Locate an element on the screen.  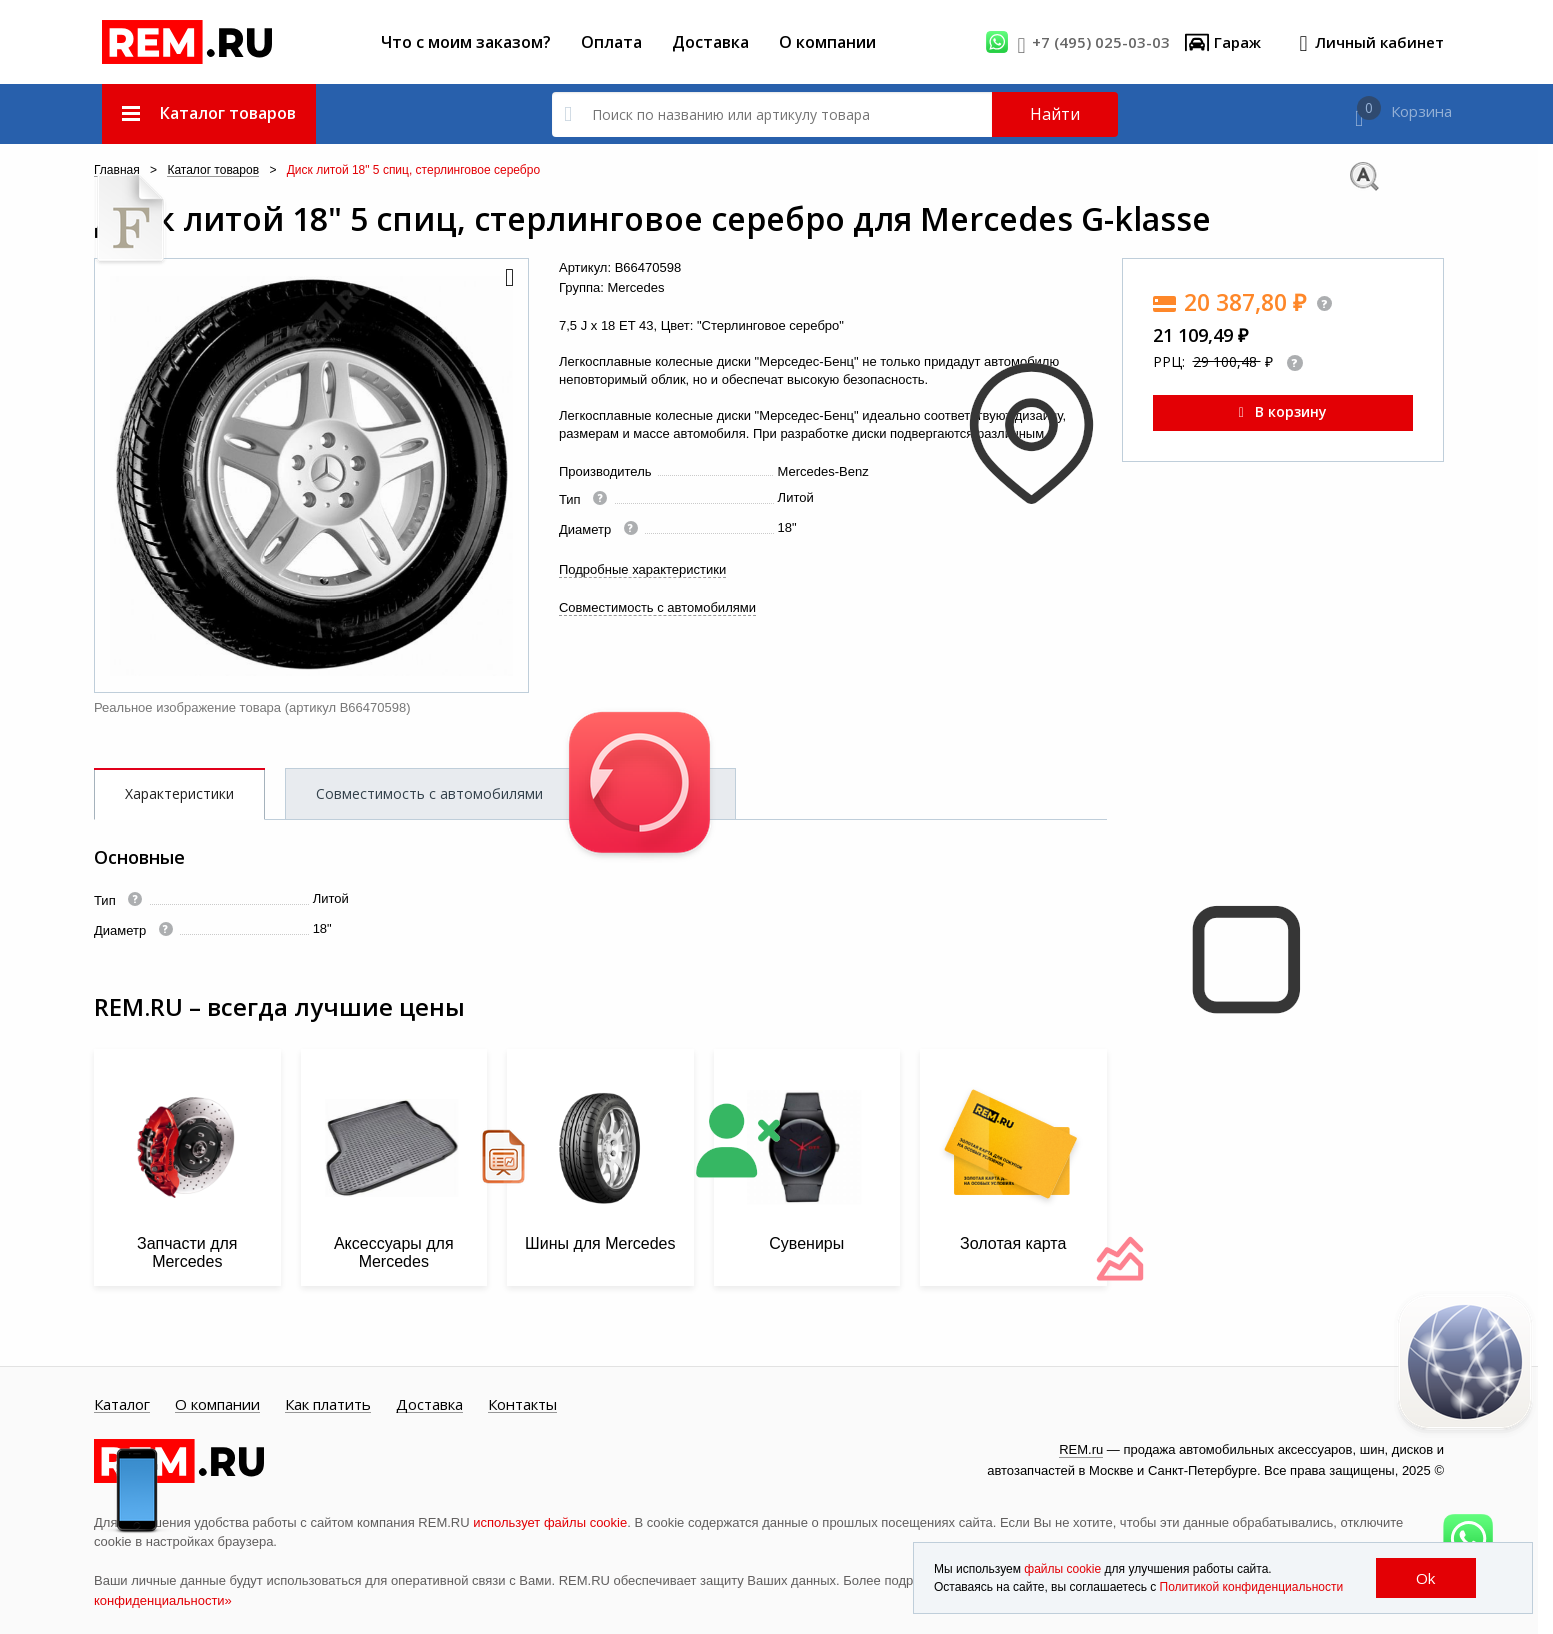
access location settings is located at coordinates (1031, 433).